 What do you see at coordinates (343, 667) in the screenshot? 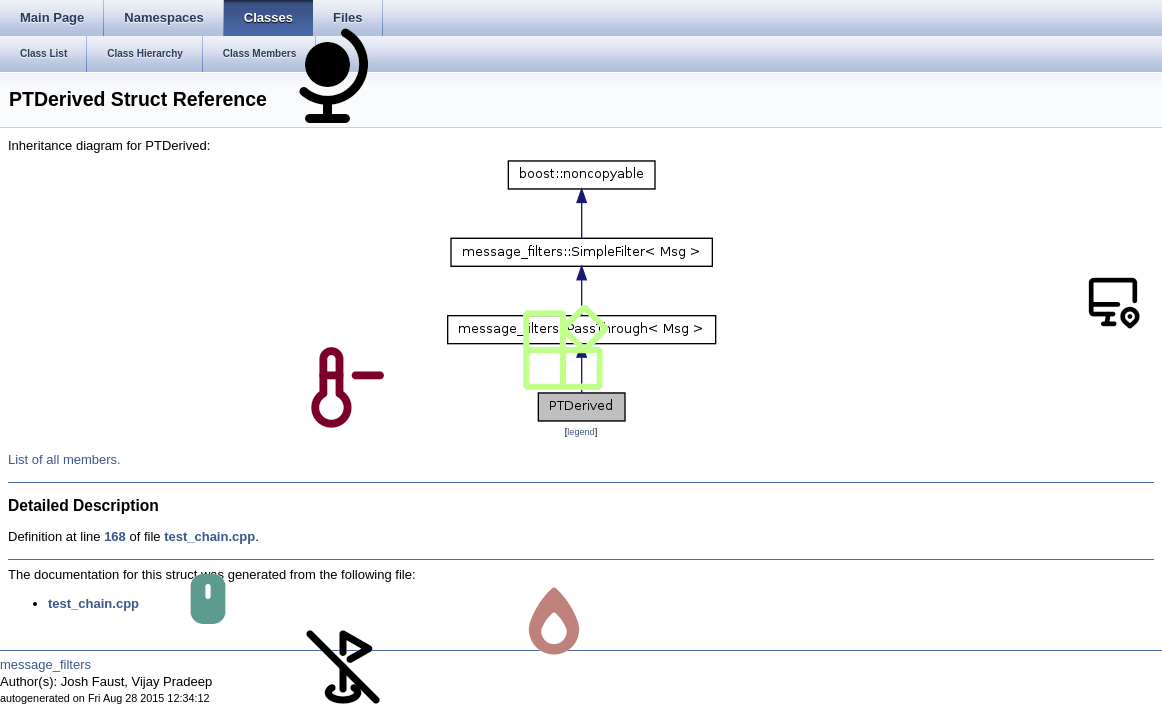
I see `golf feature unavailable or disabled` at bounding box center [343, 667].